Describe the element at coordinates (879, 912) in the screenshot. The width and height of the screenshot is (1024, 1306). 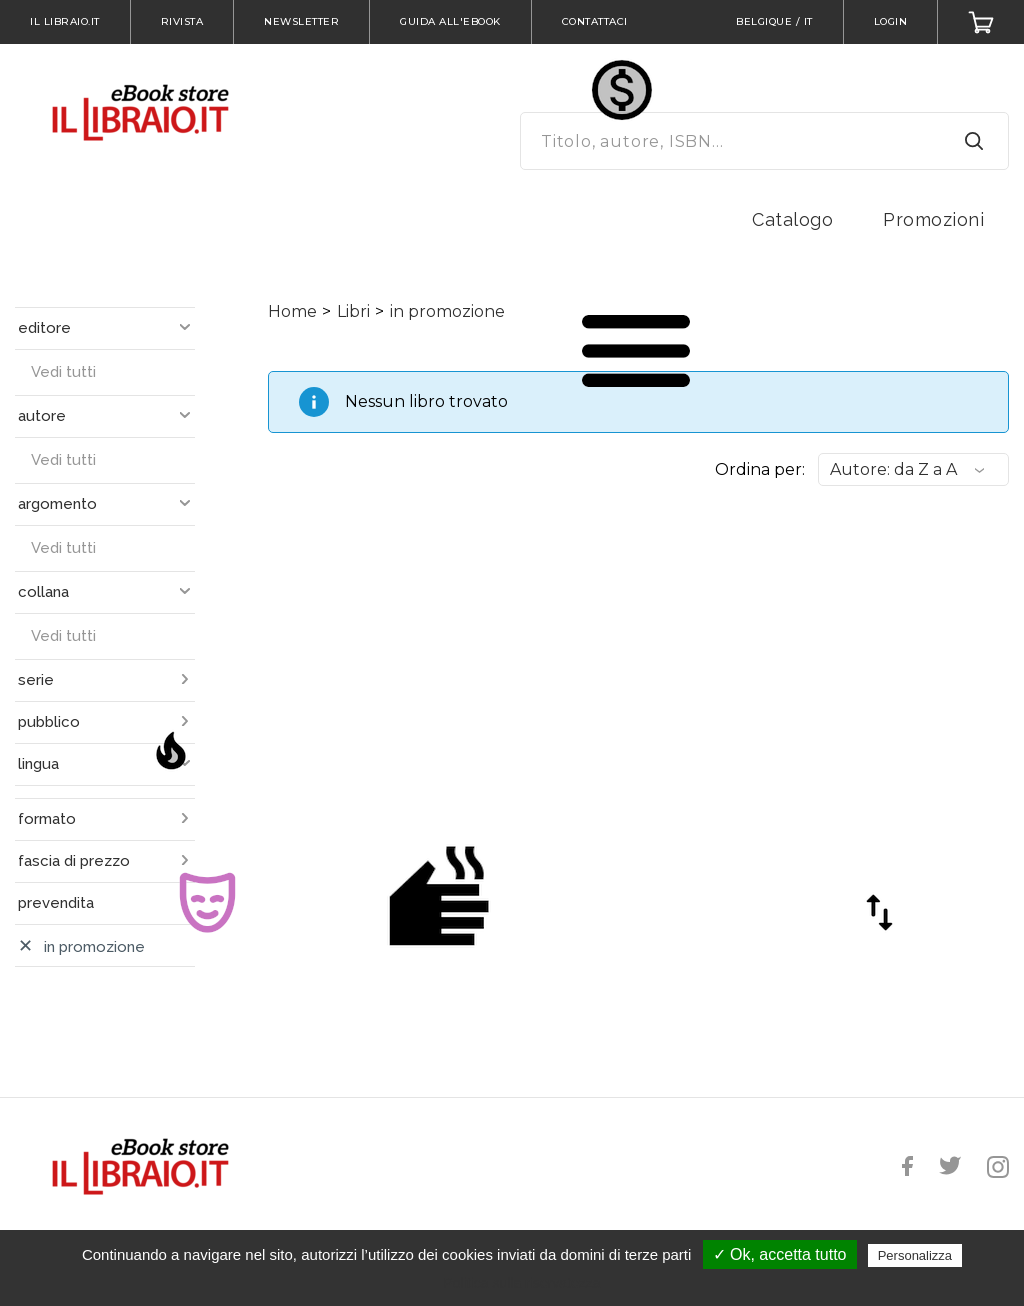
I see `swap or reverse the order of items` at that location.